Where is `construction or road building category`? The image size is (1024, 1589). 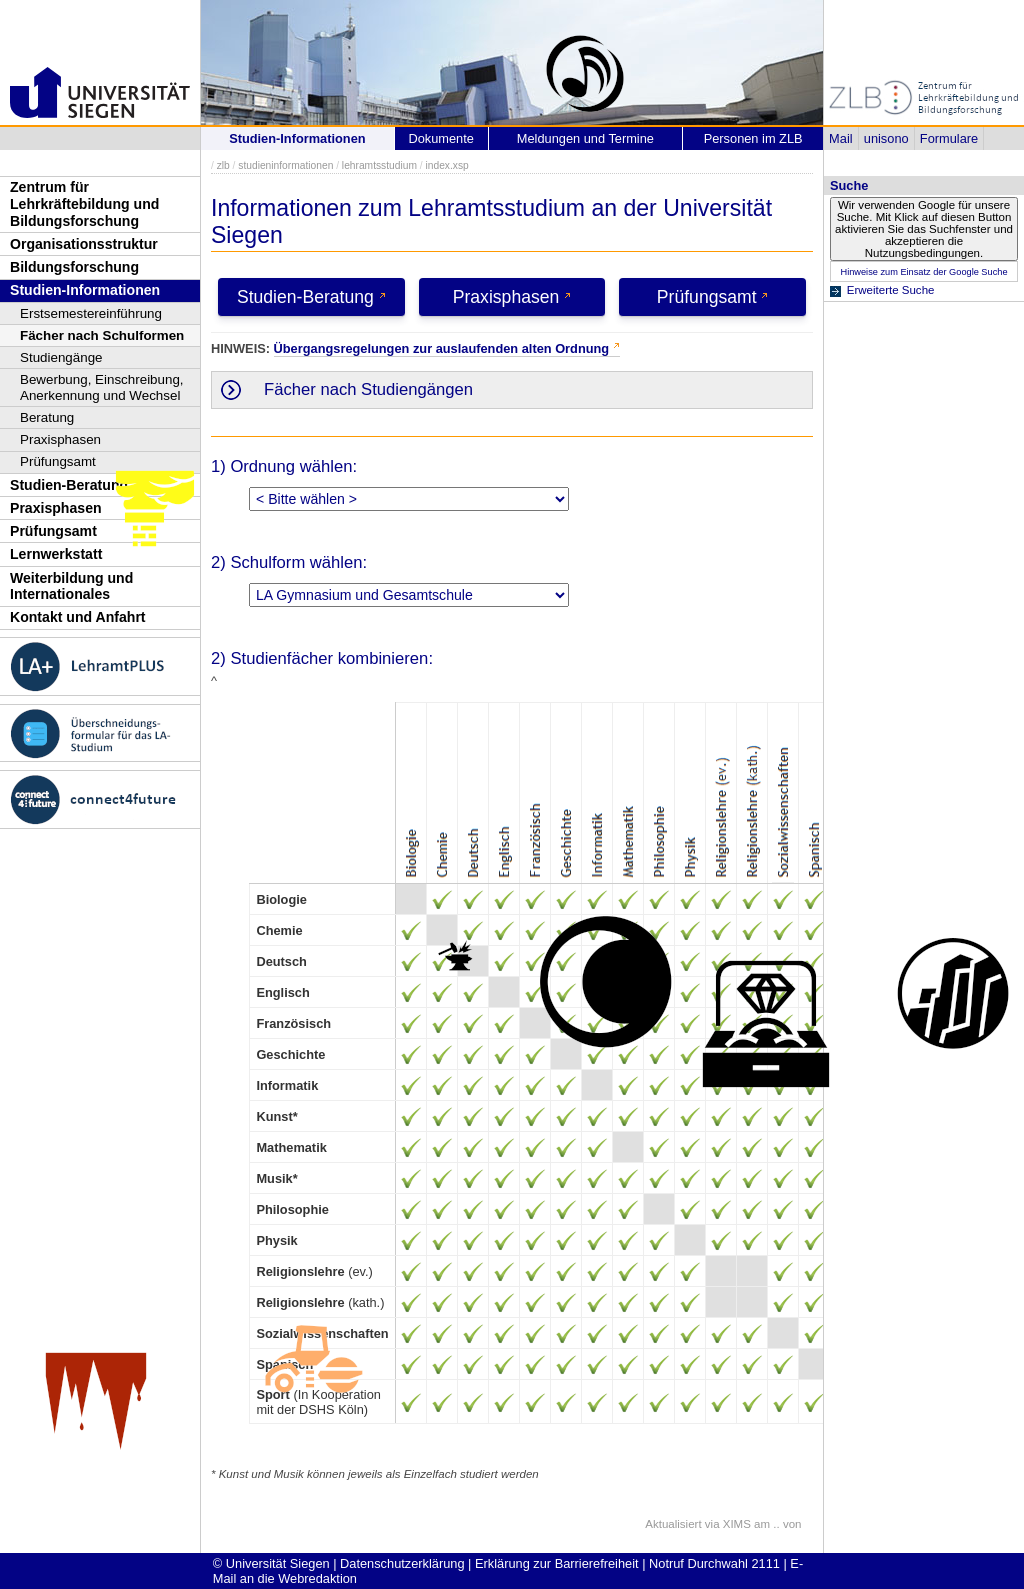
construction or road building category is located at coordinates (314, 1355).